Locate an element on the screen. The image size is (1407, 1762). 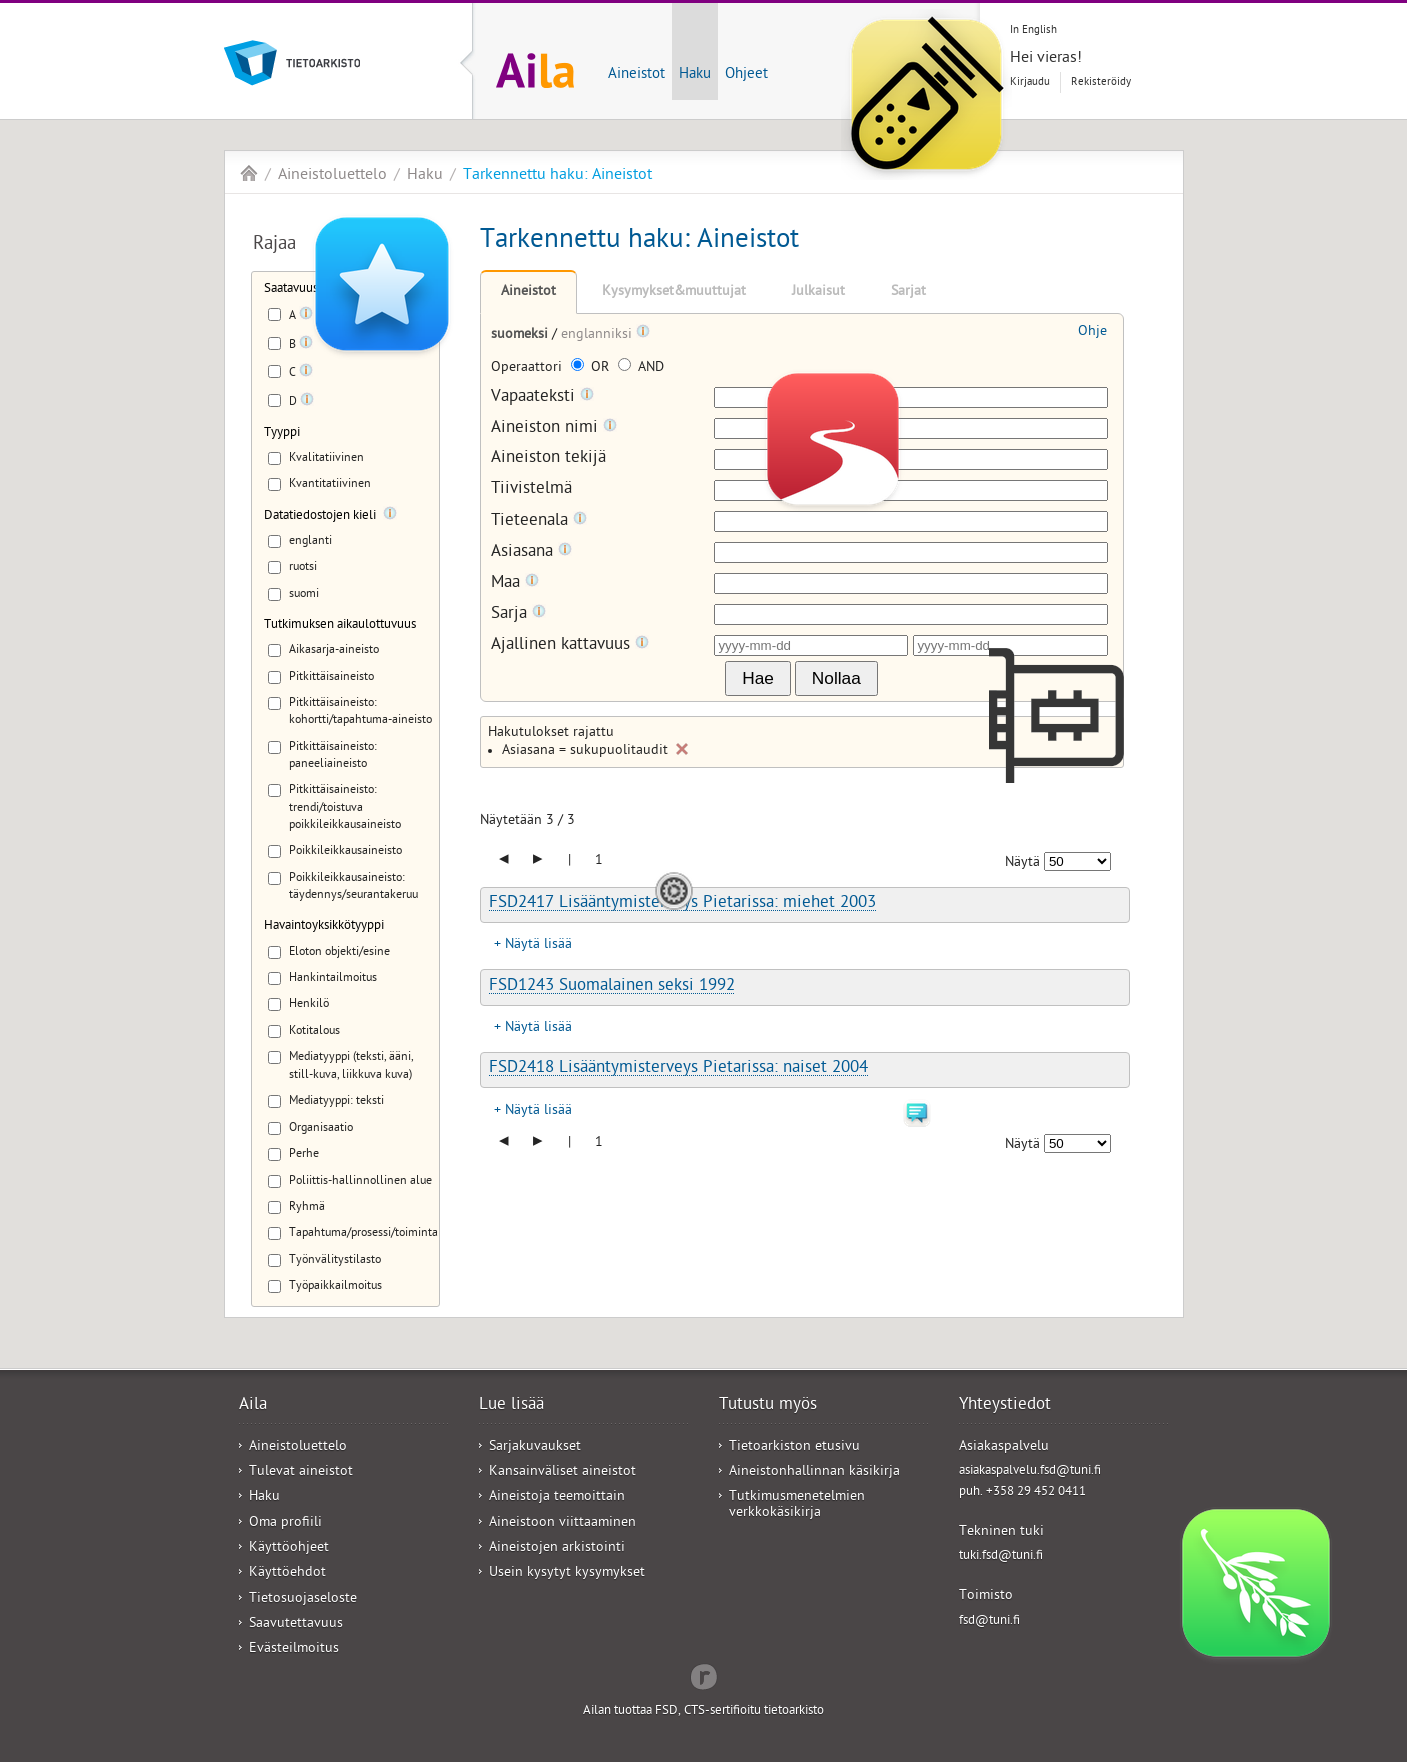
open tutanota secure email app is located at coordinates (833, 439).